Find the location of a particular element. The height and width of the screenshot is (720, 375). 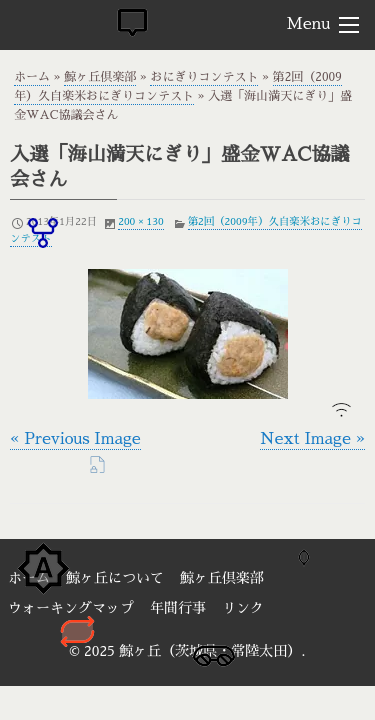

enable automatic brightness adjustment is located at coordinates (43, 568).